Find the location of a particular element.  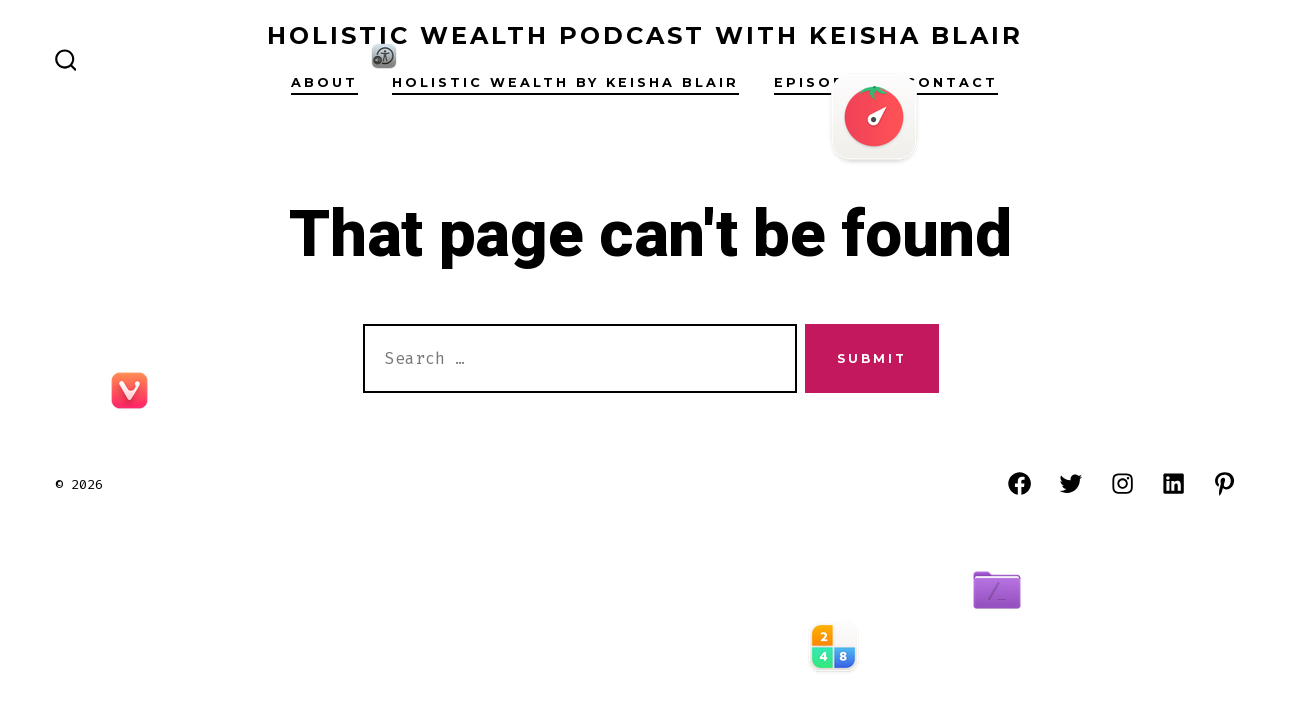

open solanum pomodoro timer app is located at coordinates (874, 117).